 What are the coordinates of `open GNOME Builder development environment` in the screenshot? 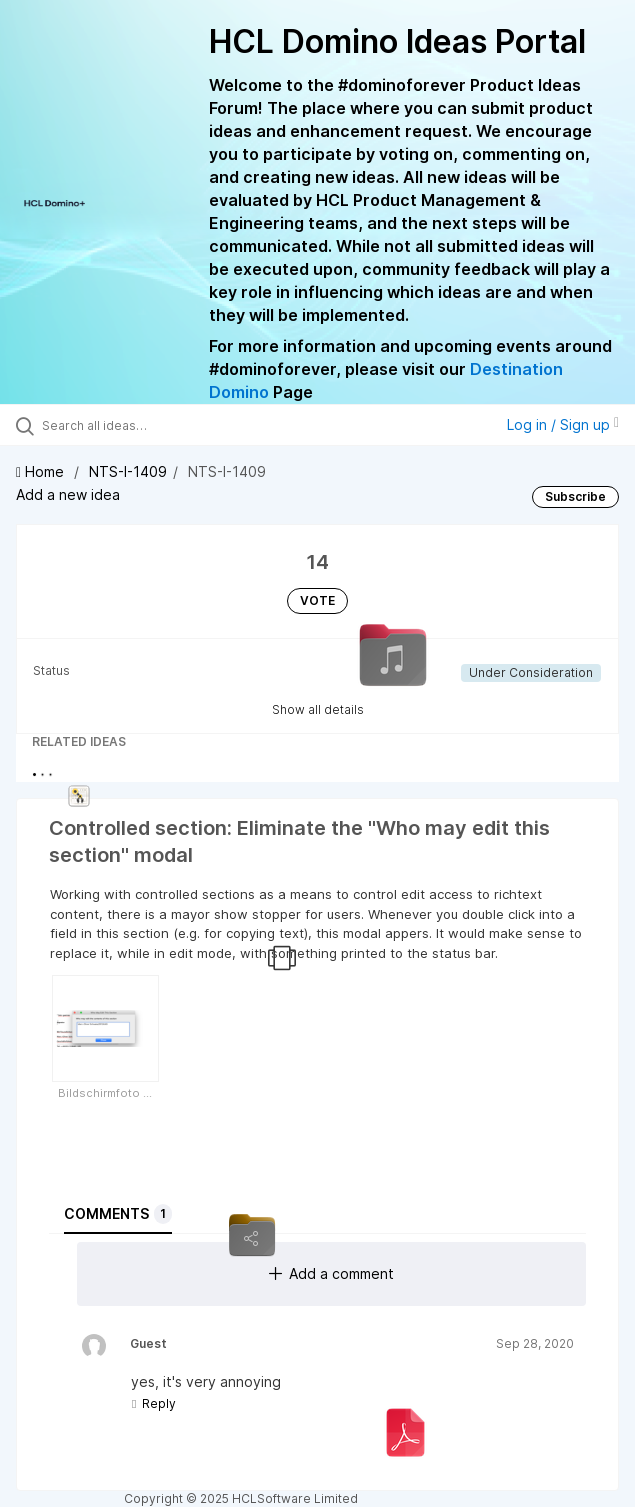 It's located at (79, 796).